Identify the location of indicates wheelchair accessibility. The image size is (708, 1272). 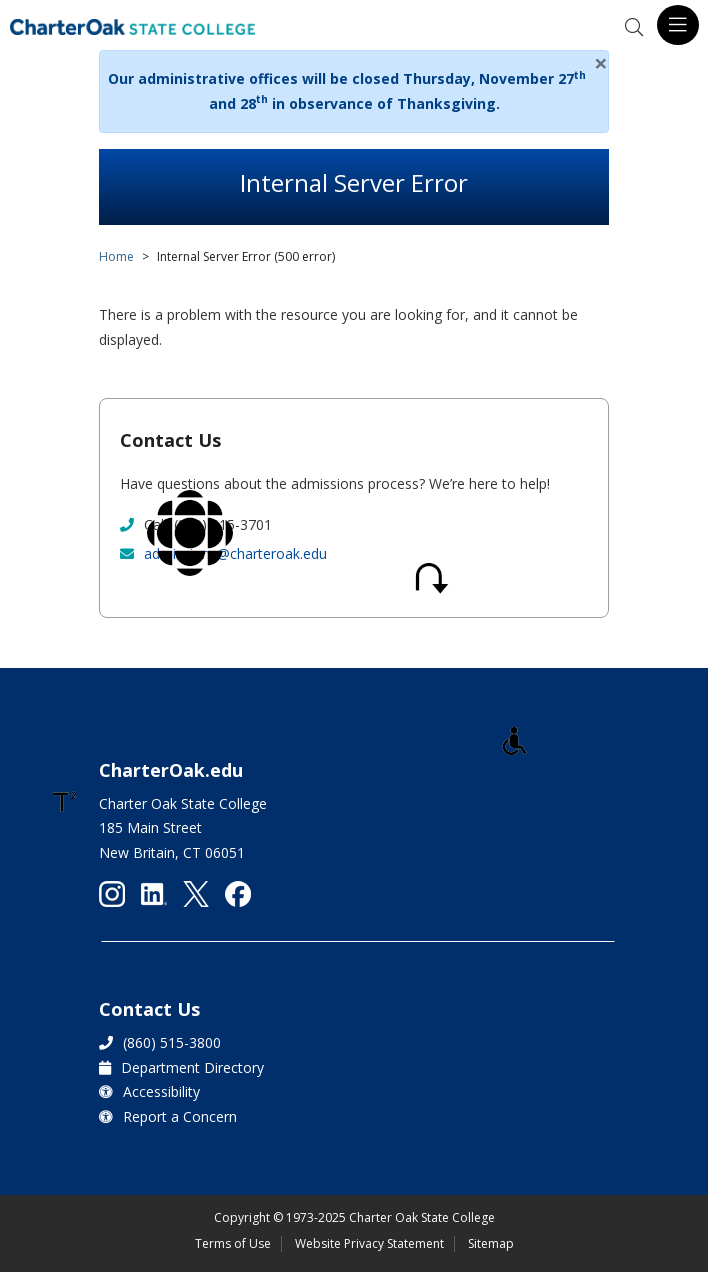
(514, 741).